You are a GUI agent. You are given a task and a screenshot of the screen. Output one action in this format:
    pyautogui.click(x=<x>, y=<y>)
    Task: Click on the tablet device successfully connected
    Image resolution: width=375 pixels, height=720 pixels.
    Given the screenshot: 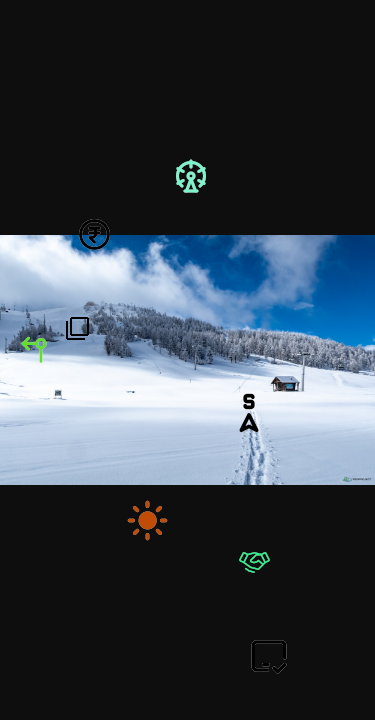 What is the action you would take?
    pyautogui.click(x=269, y=656)
    